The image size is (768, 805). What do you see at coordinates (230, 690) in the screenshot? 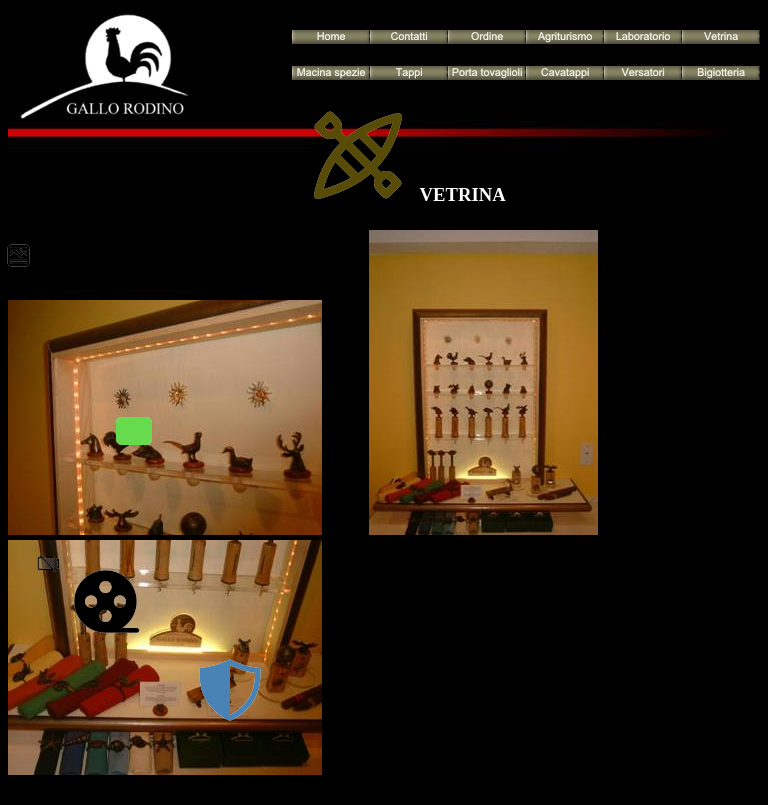
I see `partial security or protection enabled` at bounding box center [230, 690].